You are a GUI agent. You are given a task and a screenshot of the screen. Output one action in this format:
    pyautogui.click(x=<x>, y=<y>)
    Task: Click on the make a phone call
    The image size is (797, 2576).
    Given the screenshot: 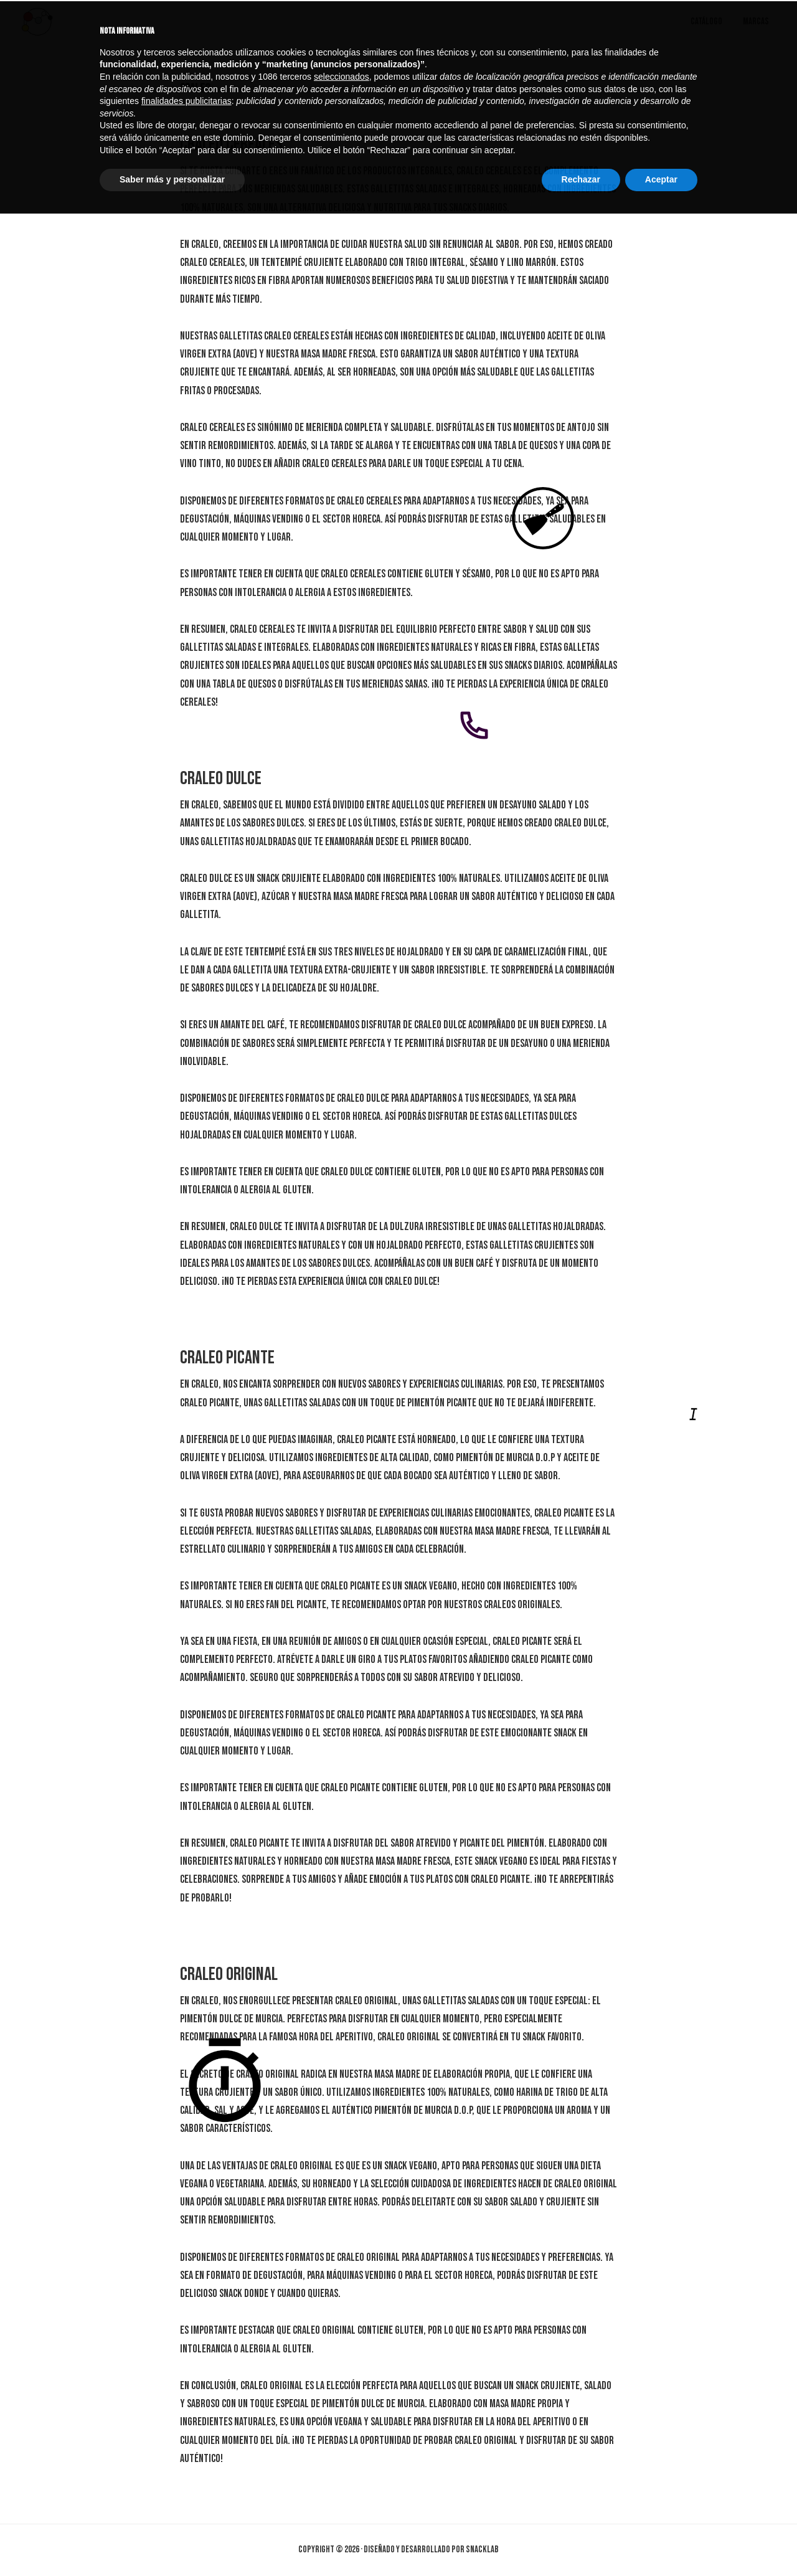 What is the action you would take?
    pyautogui.click(x=474, y=725)
    